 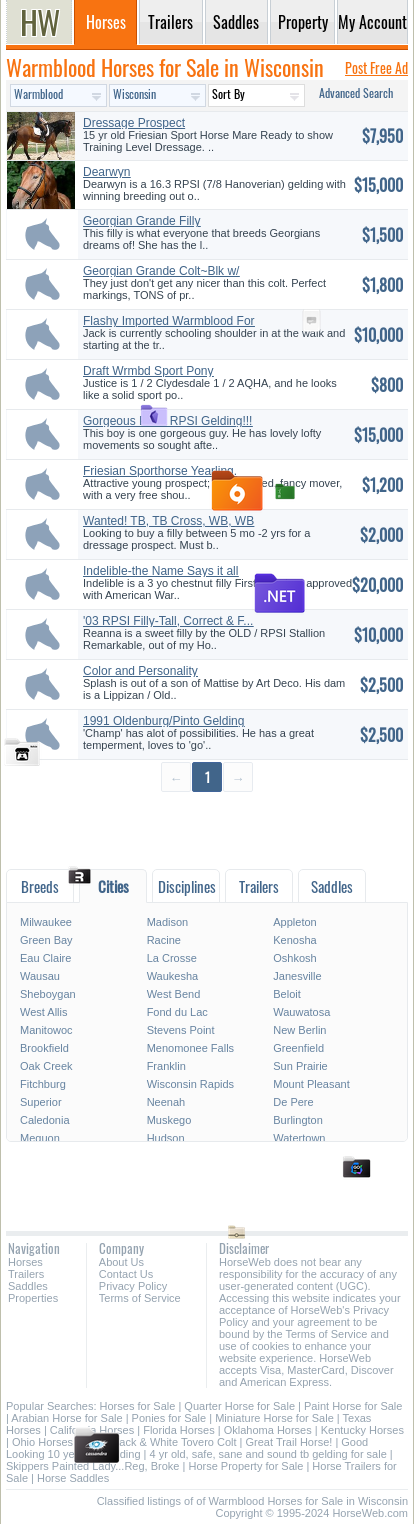 I want to click on a SAMI subtitle or caption file, so click(x=311, y=320).